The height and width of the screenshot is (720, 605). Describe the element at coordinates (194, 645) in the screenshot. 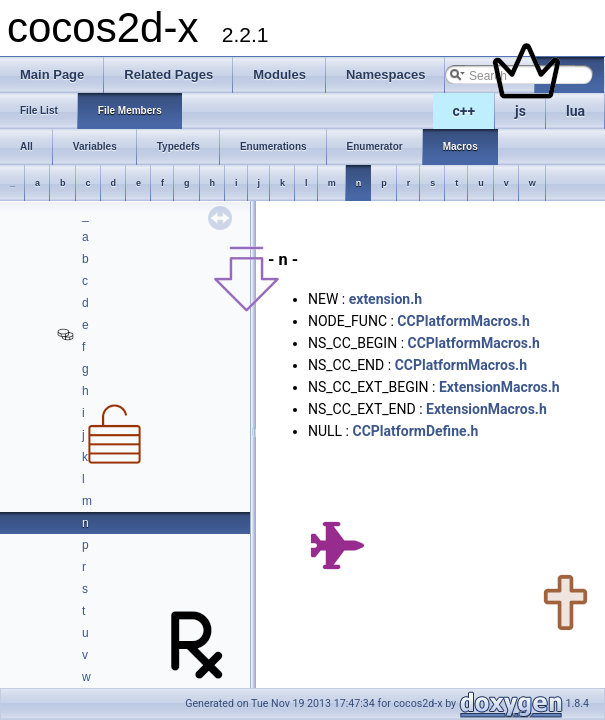

I see `view prescription details` at that location.